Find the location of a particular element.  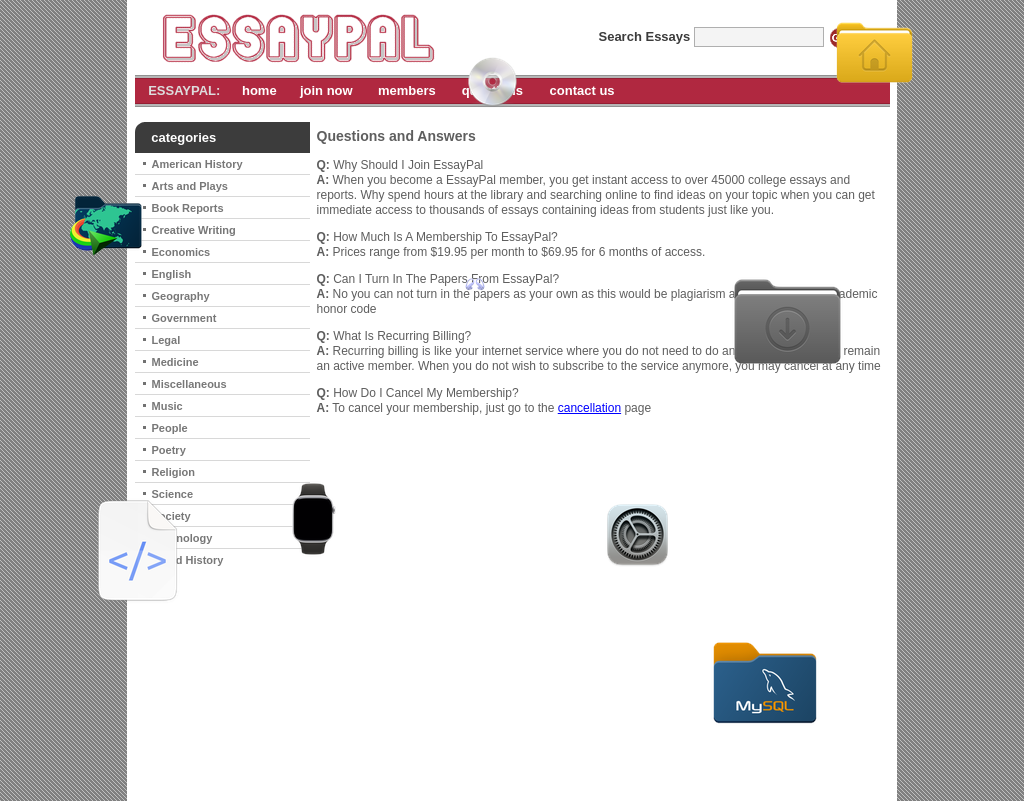

indicates an HTML or web page file is located at coordinates (137, 550).